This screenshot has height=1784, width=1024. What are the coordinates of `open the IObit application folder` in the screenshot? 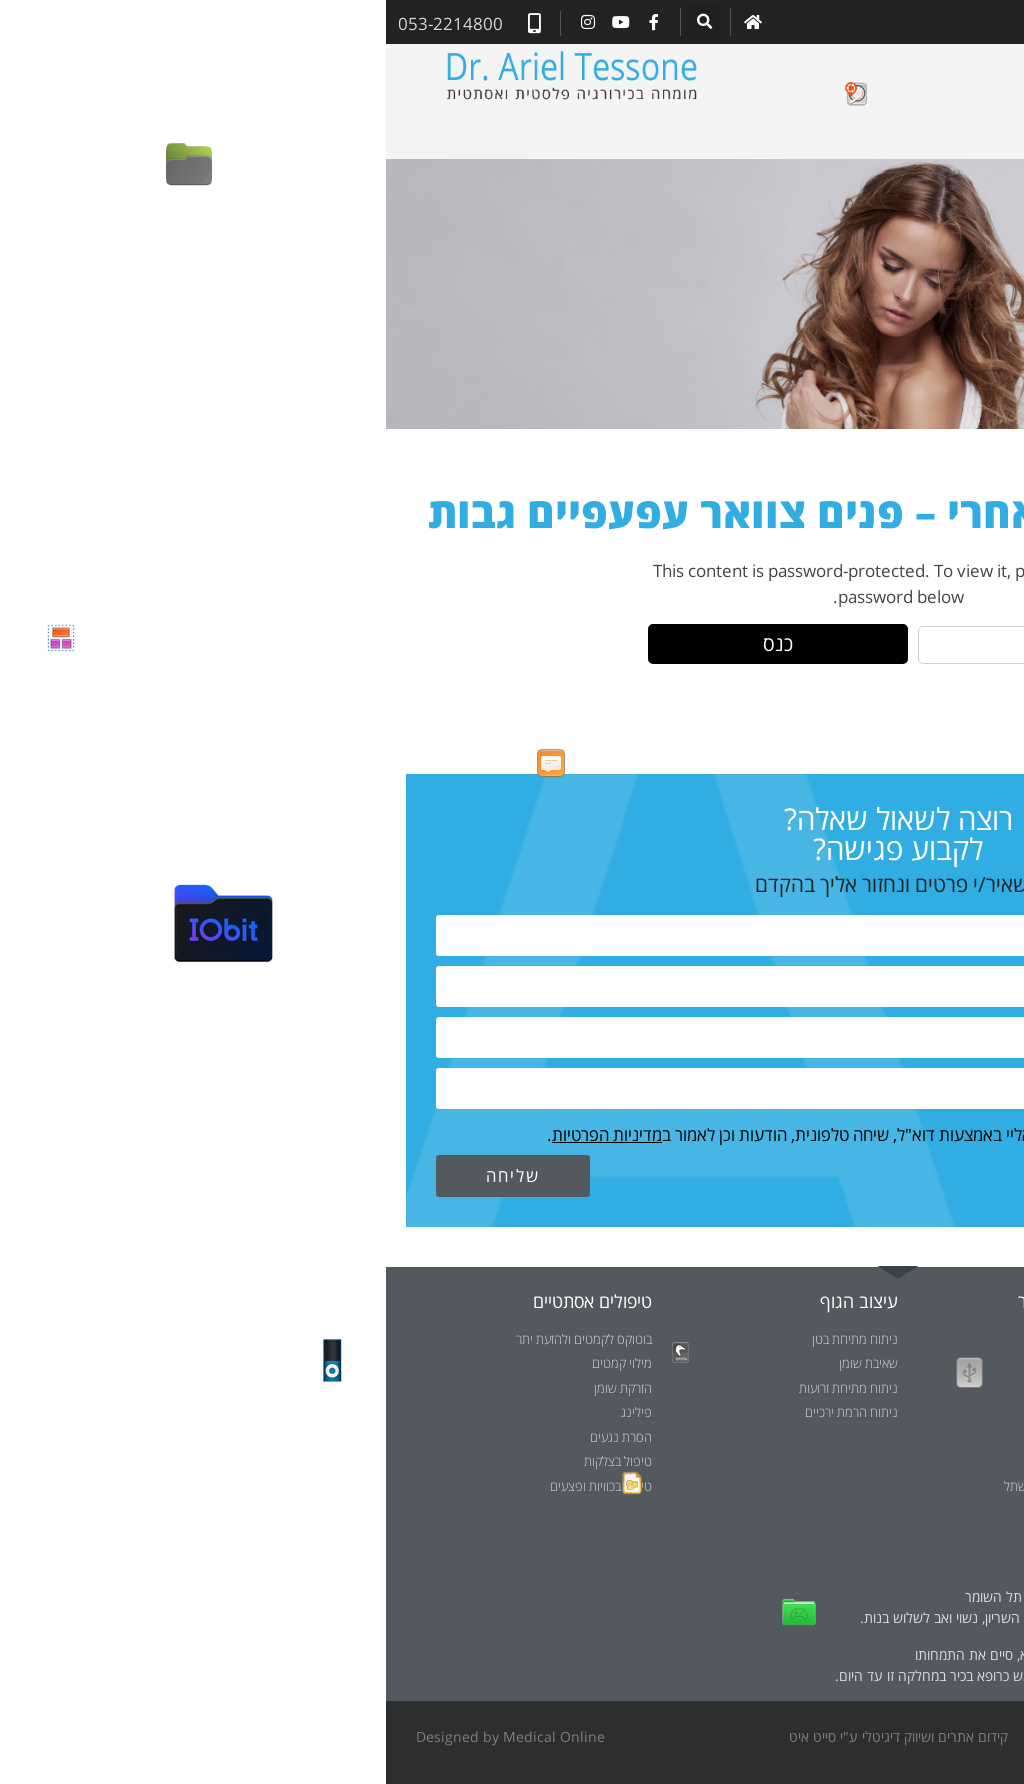 It's located at (223, 926).